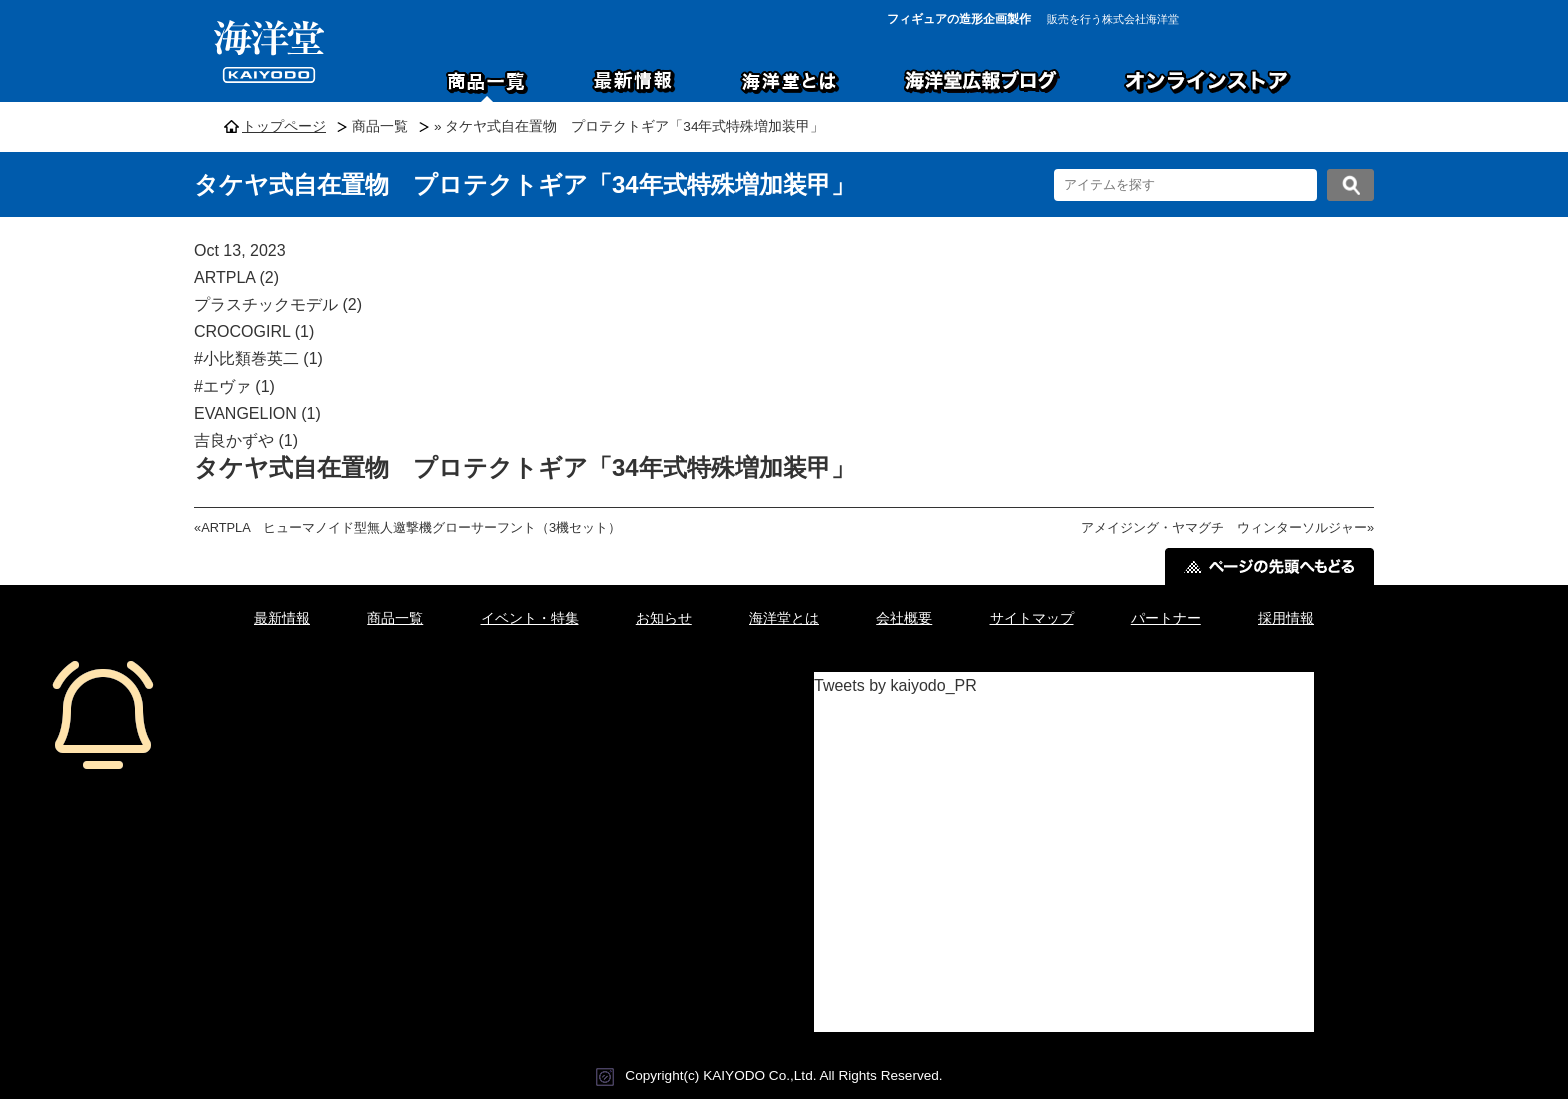 The image size is (1568, 1099). Describe the element at coordinates (103, 717) in the screenshot. I see `indicates new notifications or alerts` at that location.